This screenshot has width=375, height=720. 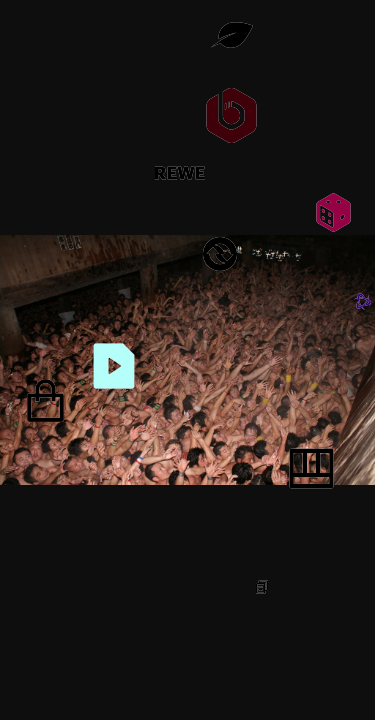 I want to click on open Convertio file conversion service, so click(x=220, y=254).